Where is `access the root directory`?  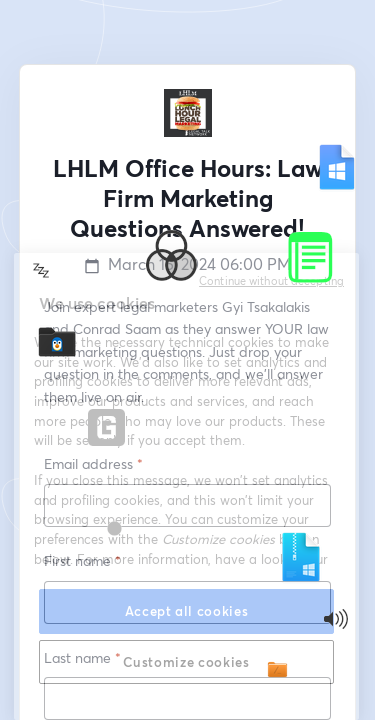 access the root directory is located at coordinates (277, 669).